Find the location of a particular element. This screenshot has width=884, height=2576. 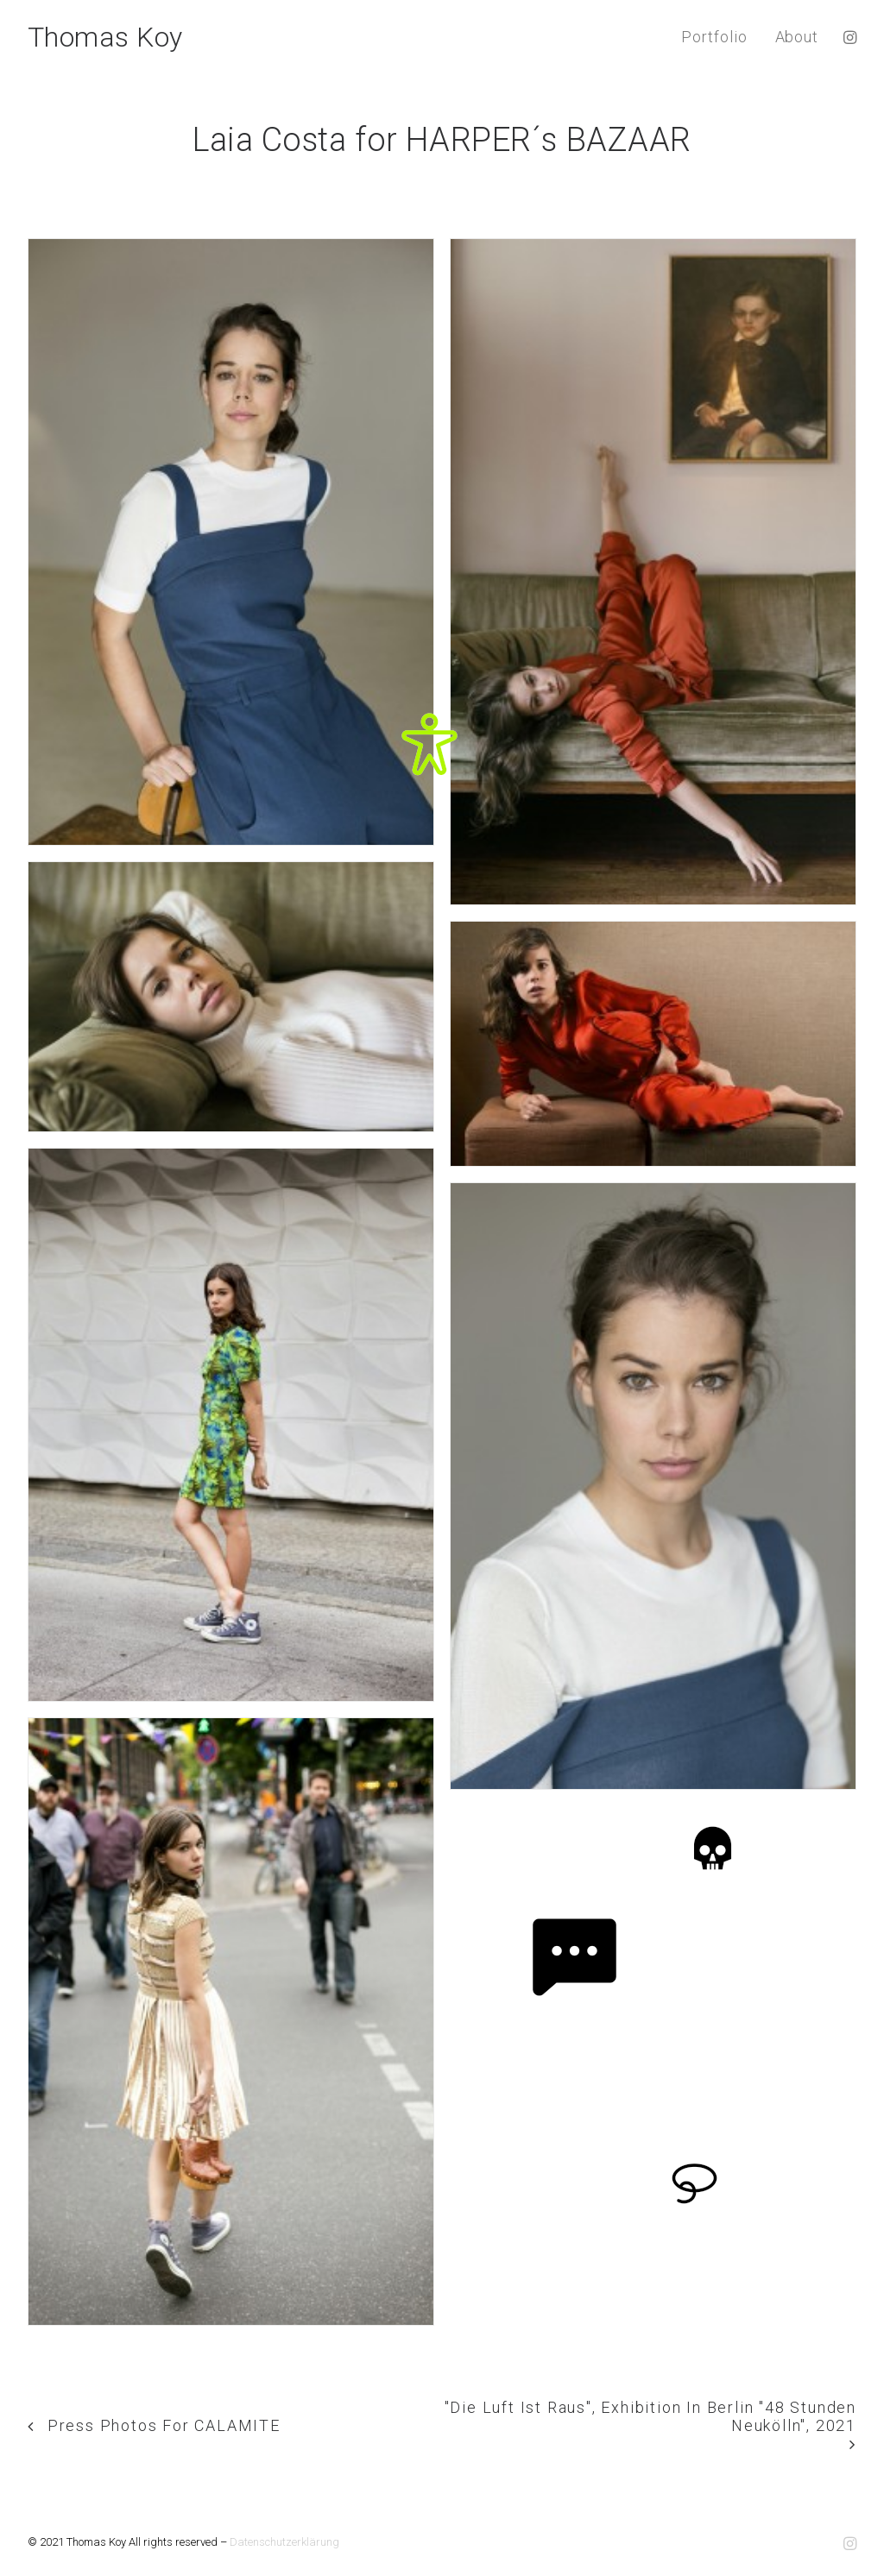

open chat or messaging is located at coordinates (574, 1950).